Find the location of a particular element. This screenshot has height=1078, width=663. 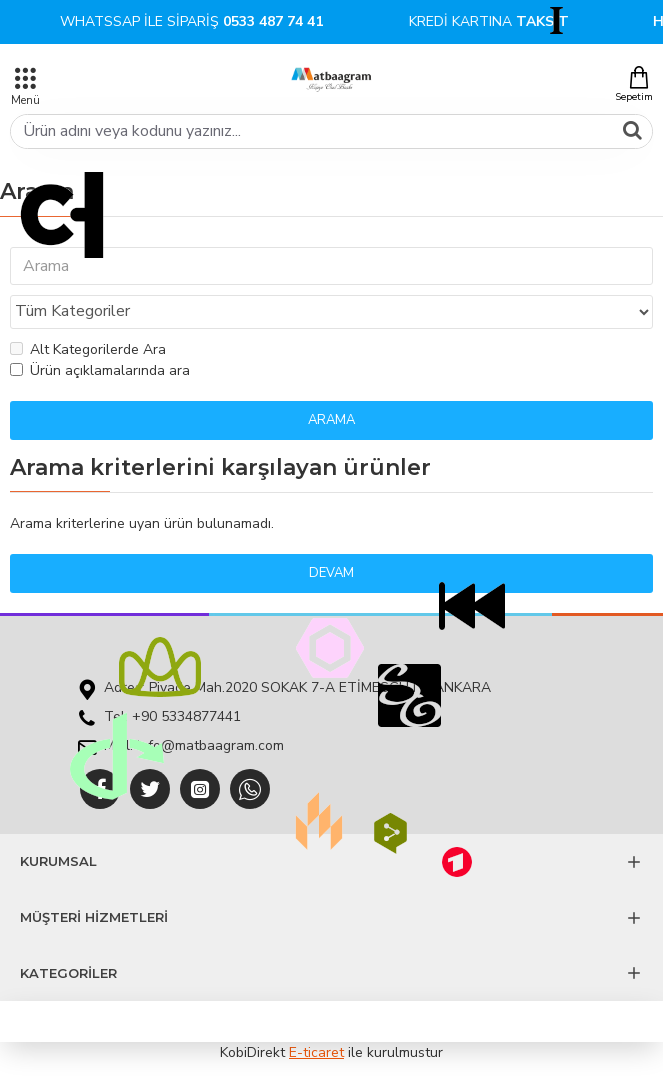

das erste german television network logo is located at coordinates (457, 862).